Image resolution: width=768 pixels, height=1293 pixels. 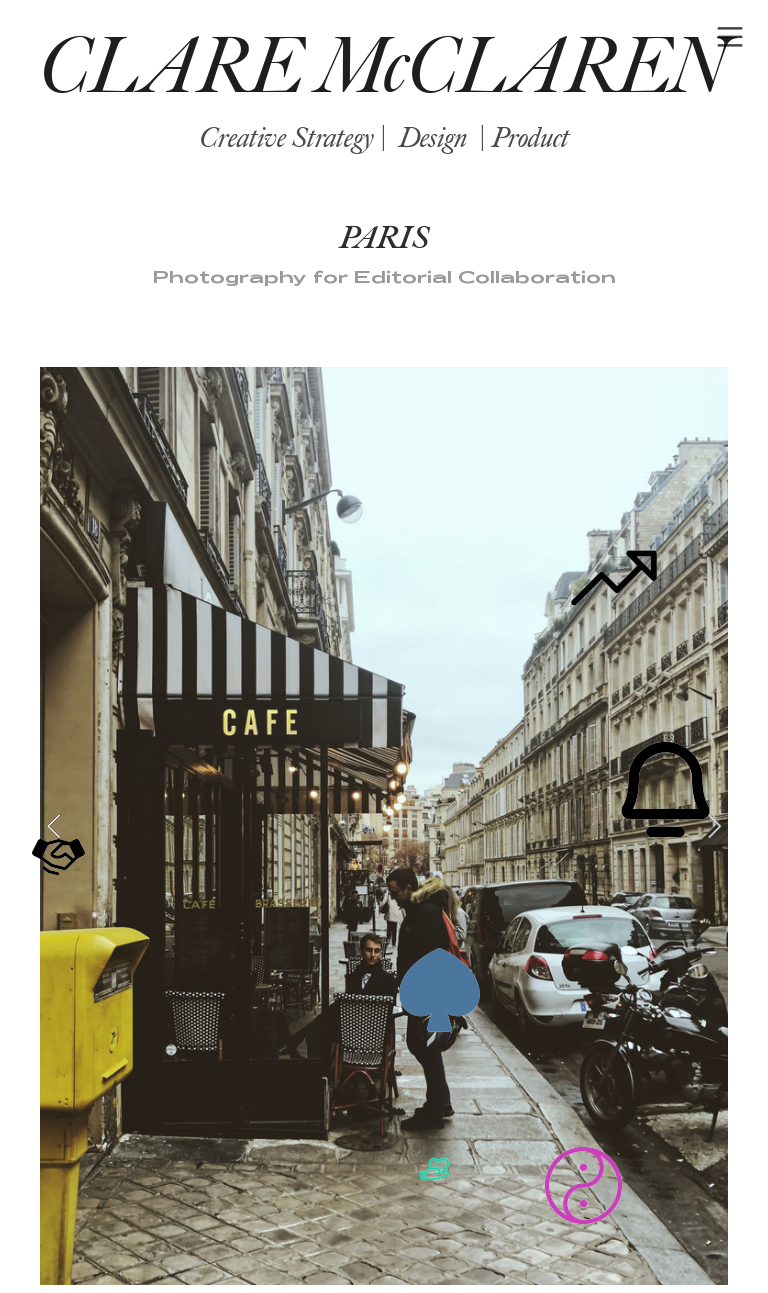 I want to click on toggle balance or harmony mode, so click(x=583, y=1185).